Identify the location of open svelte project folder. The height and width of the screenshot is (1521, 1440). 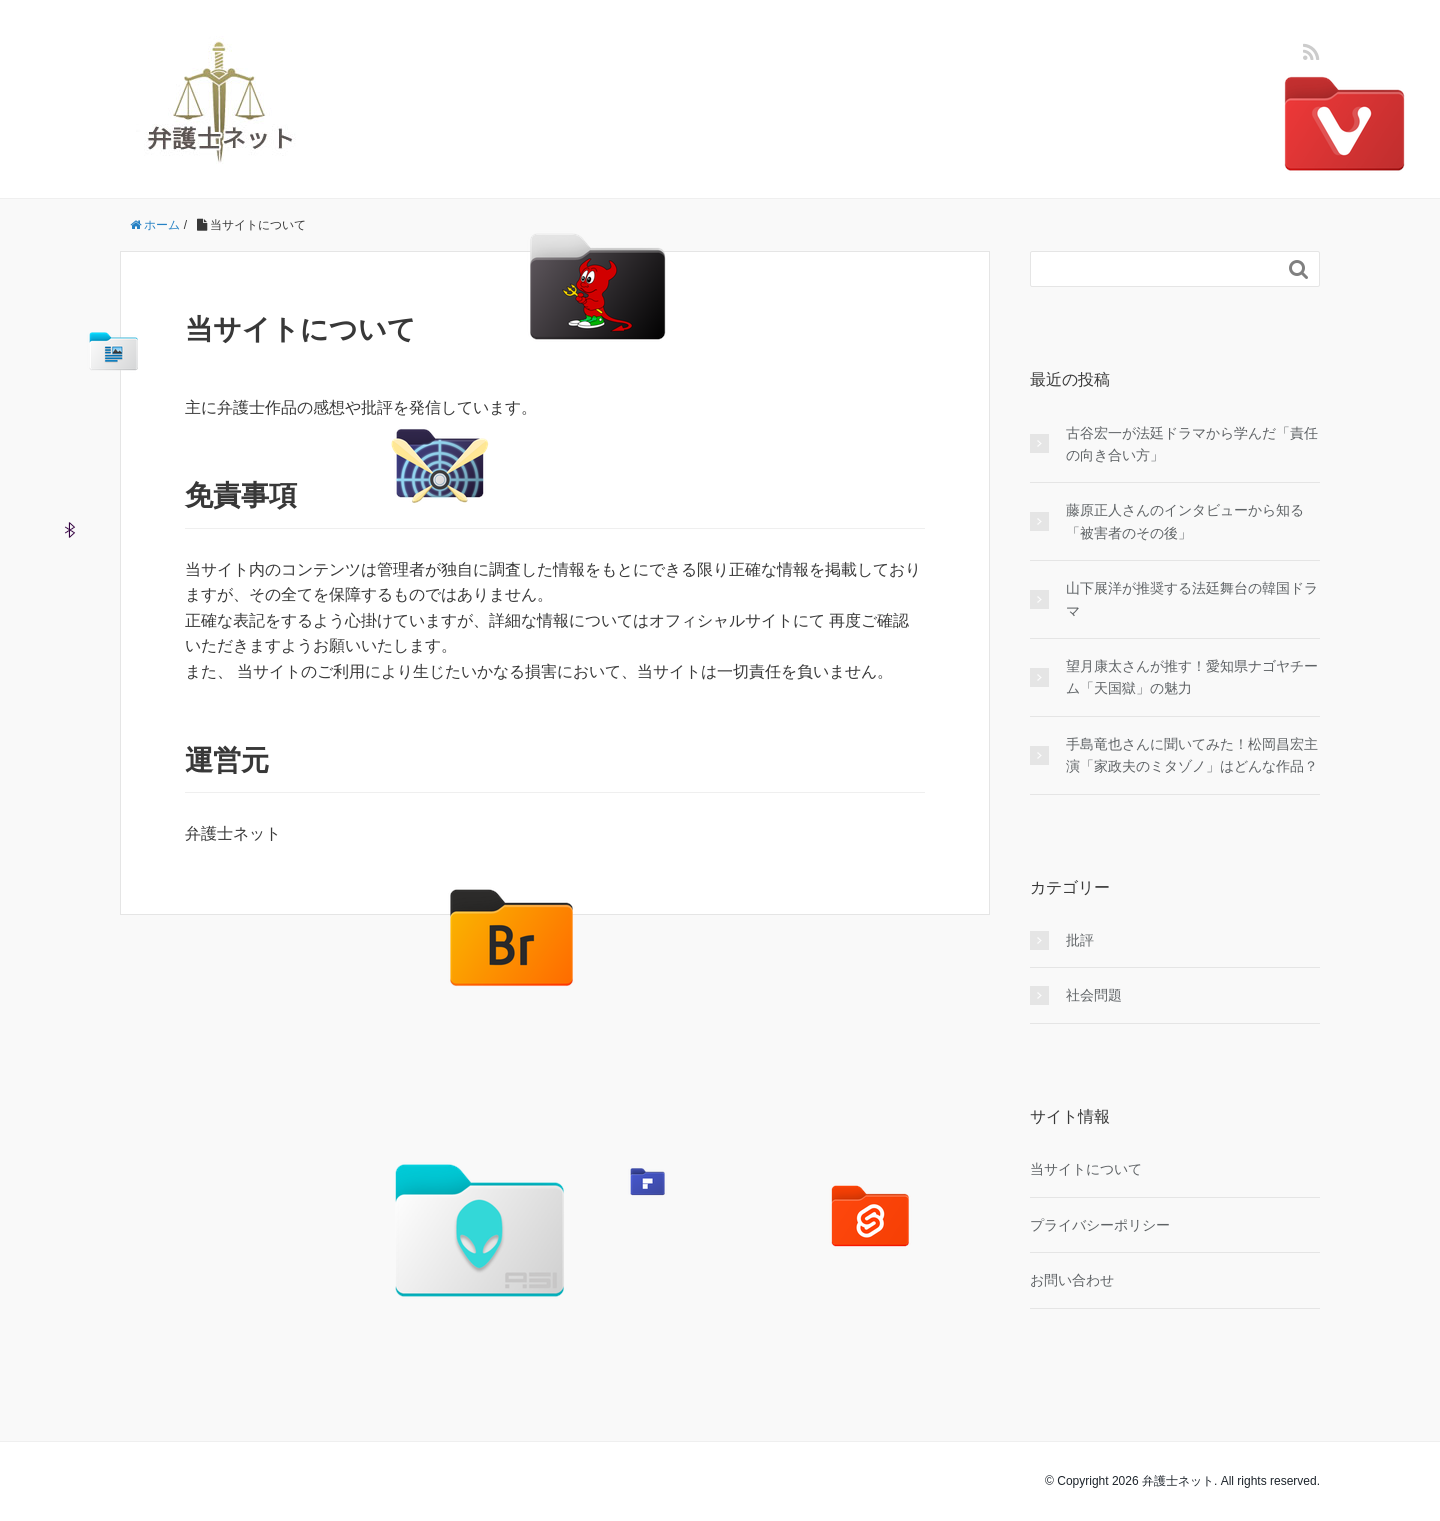
(870, 1218).